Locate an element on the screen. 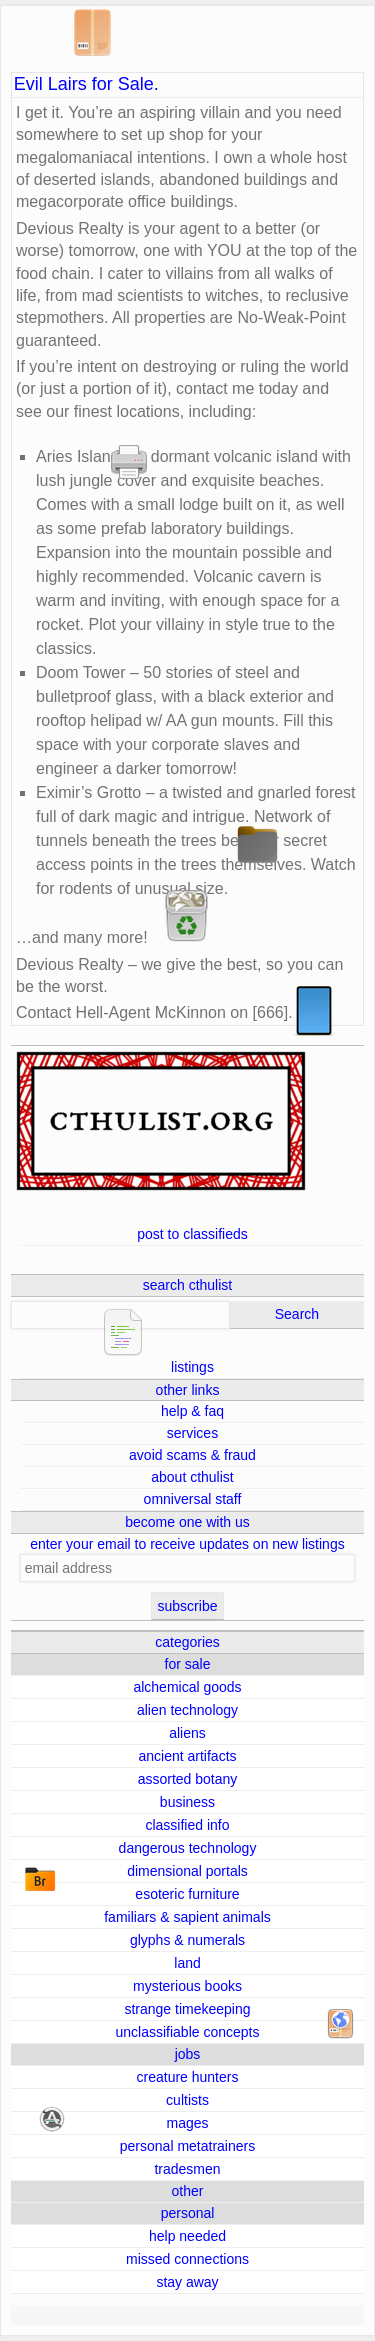 The width and height of the screenshot is (375, 2341). open Adobe Bridge project folder is located at coordinates (40, 1880).